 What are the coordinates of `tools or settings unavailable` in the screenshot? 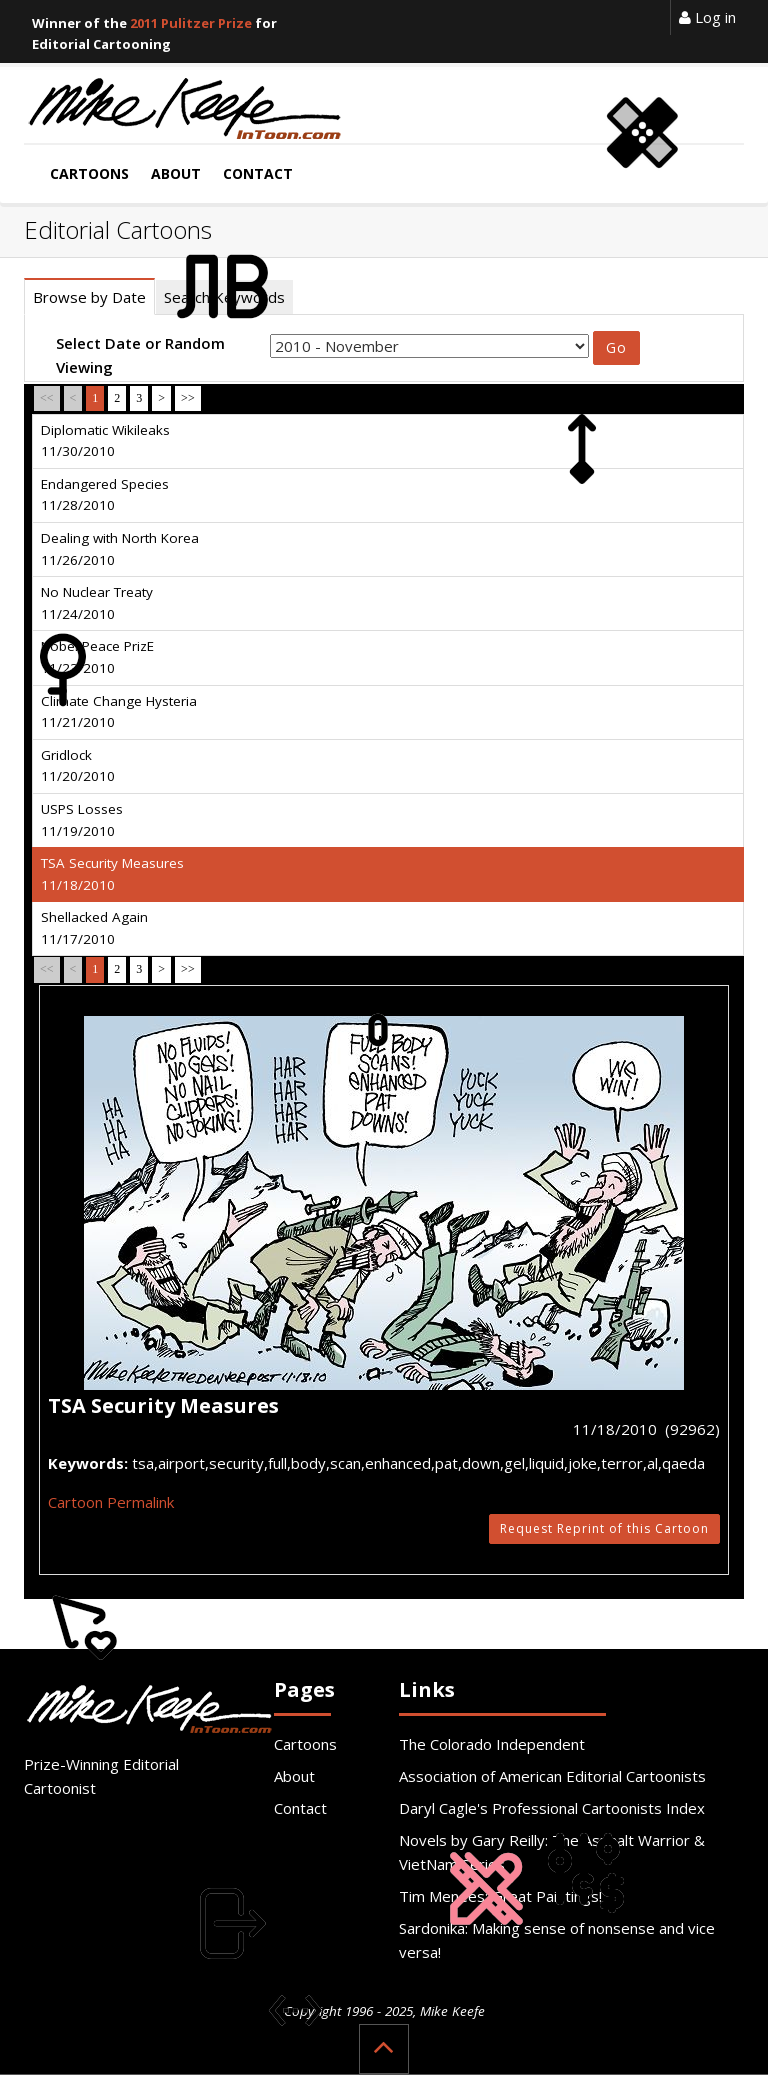 It's located at (486, 1888).